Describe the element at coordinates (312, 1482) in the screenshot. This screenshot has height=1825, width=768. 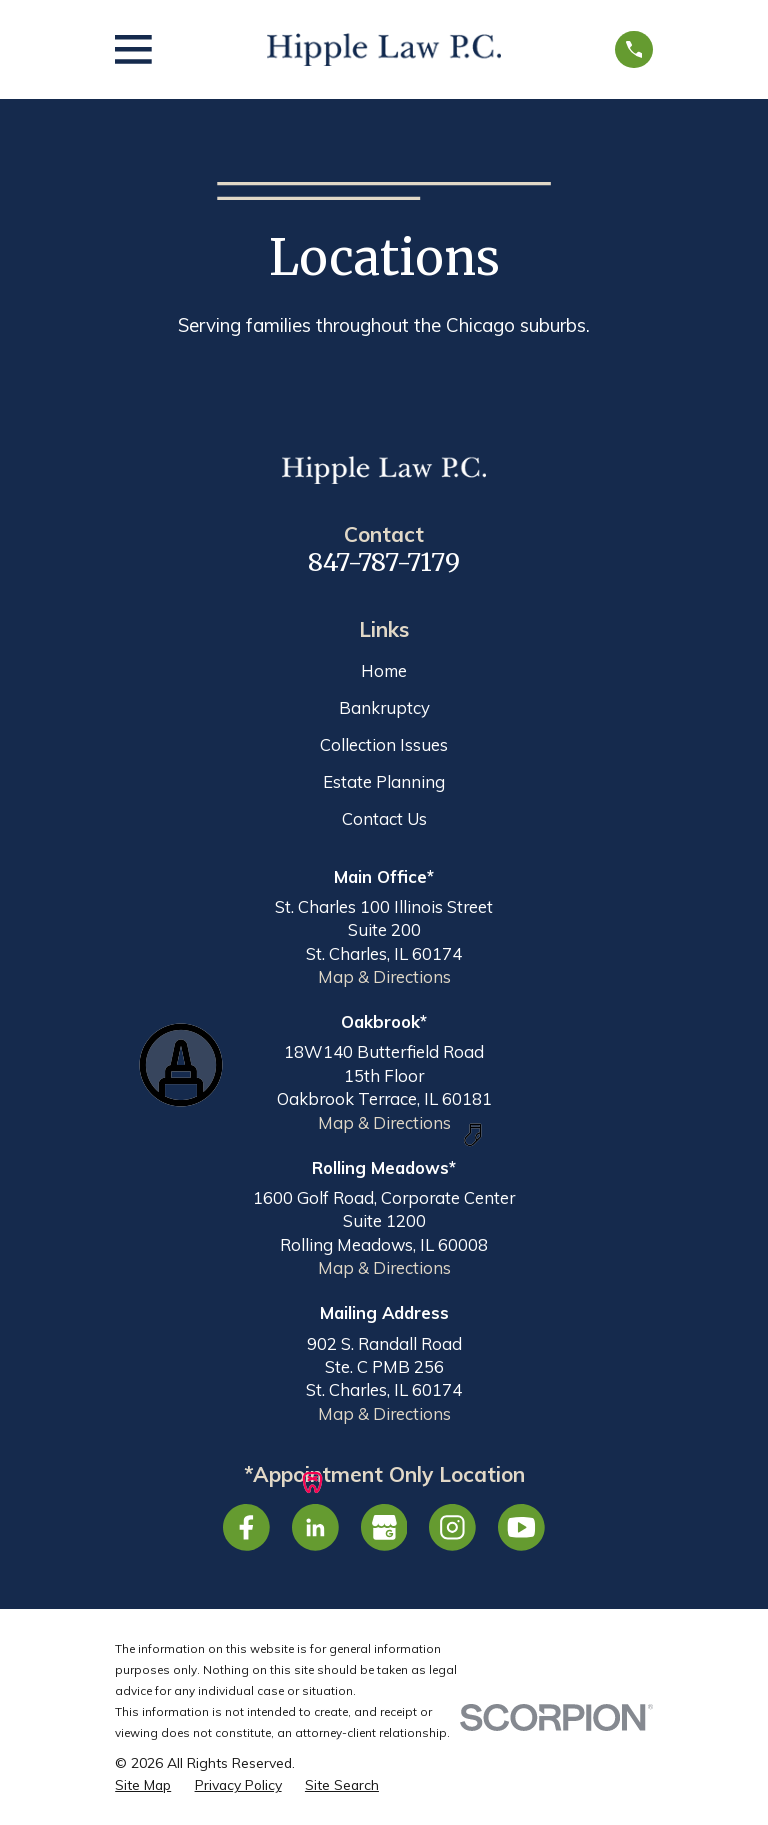
I see `access dental or oral health features` at that location.